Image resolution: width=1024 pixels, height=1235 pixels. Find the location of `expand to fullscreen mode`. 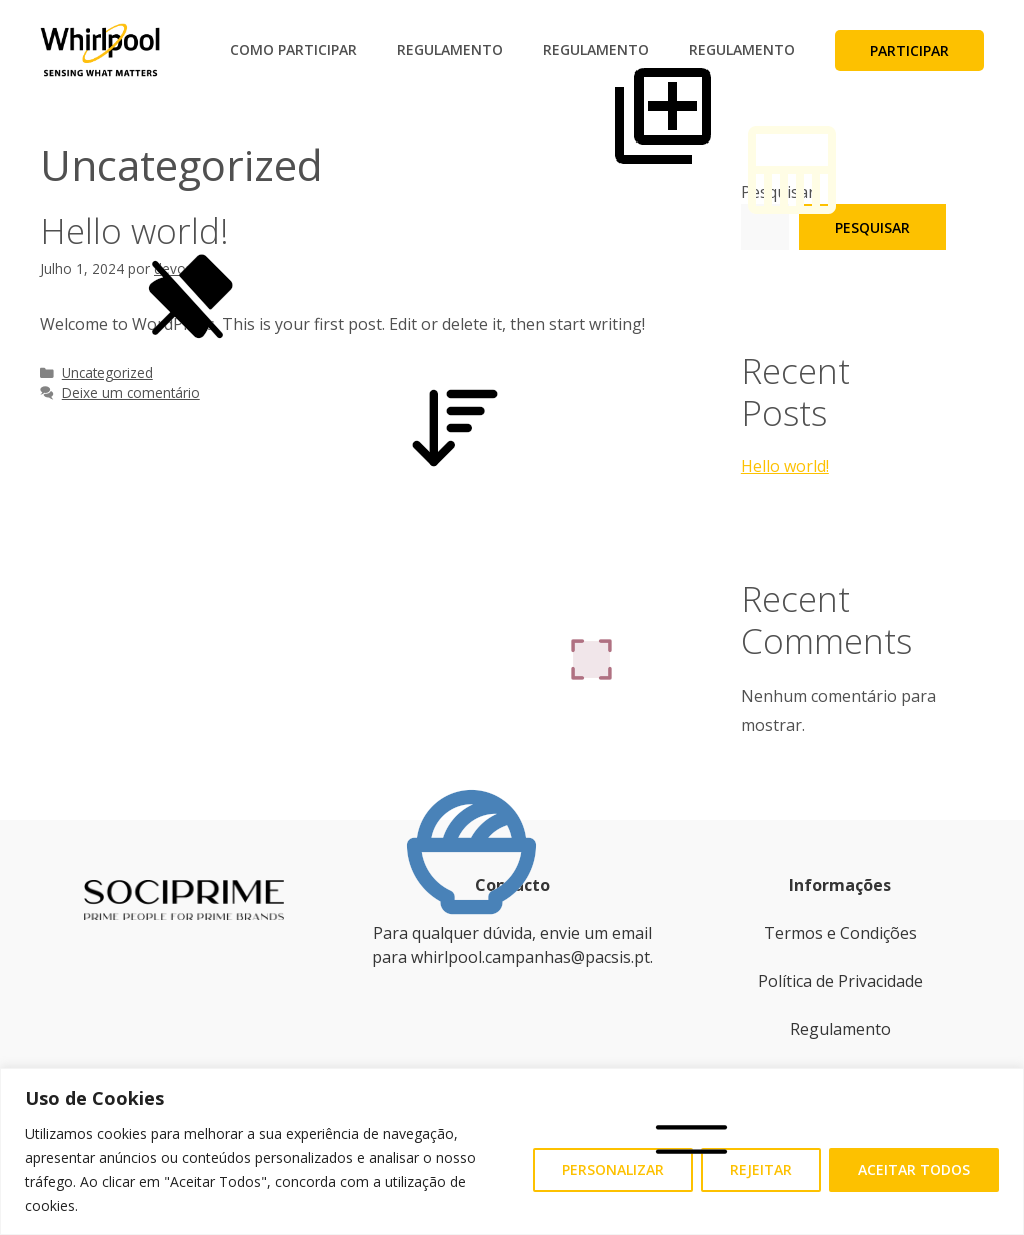

expand to fullscreen mode is located at coordinates (591, 659).